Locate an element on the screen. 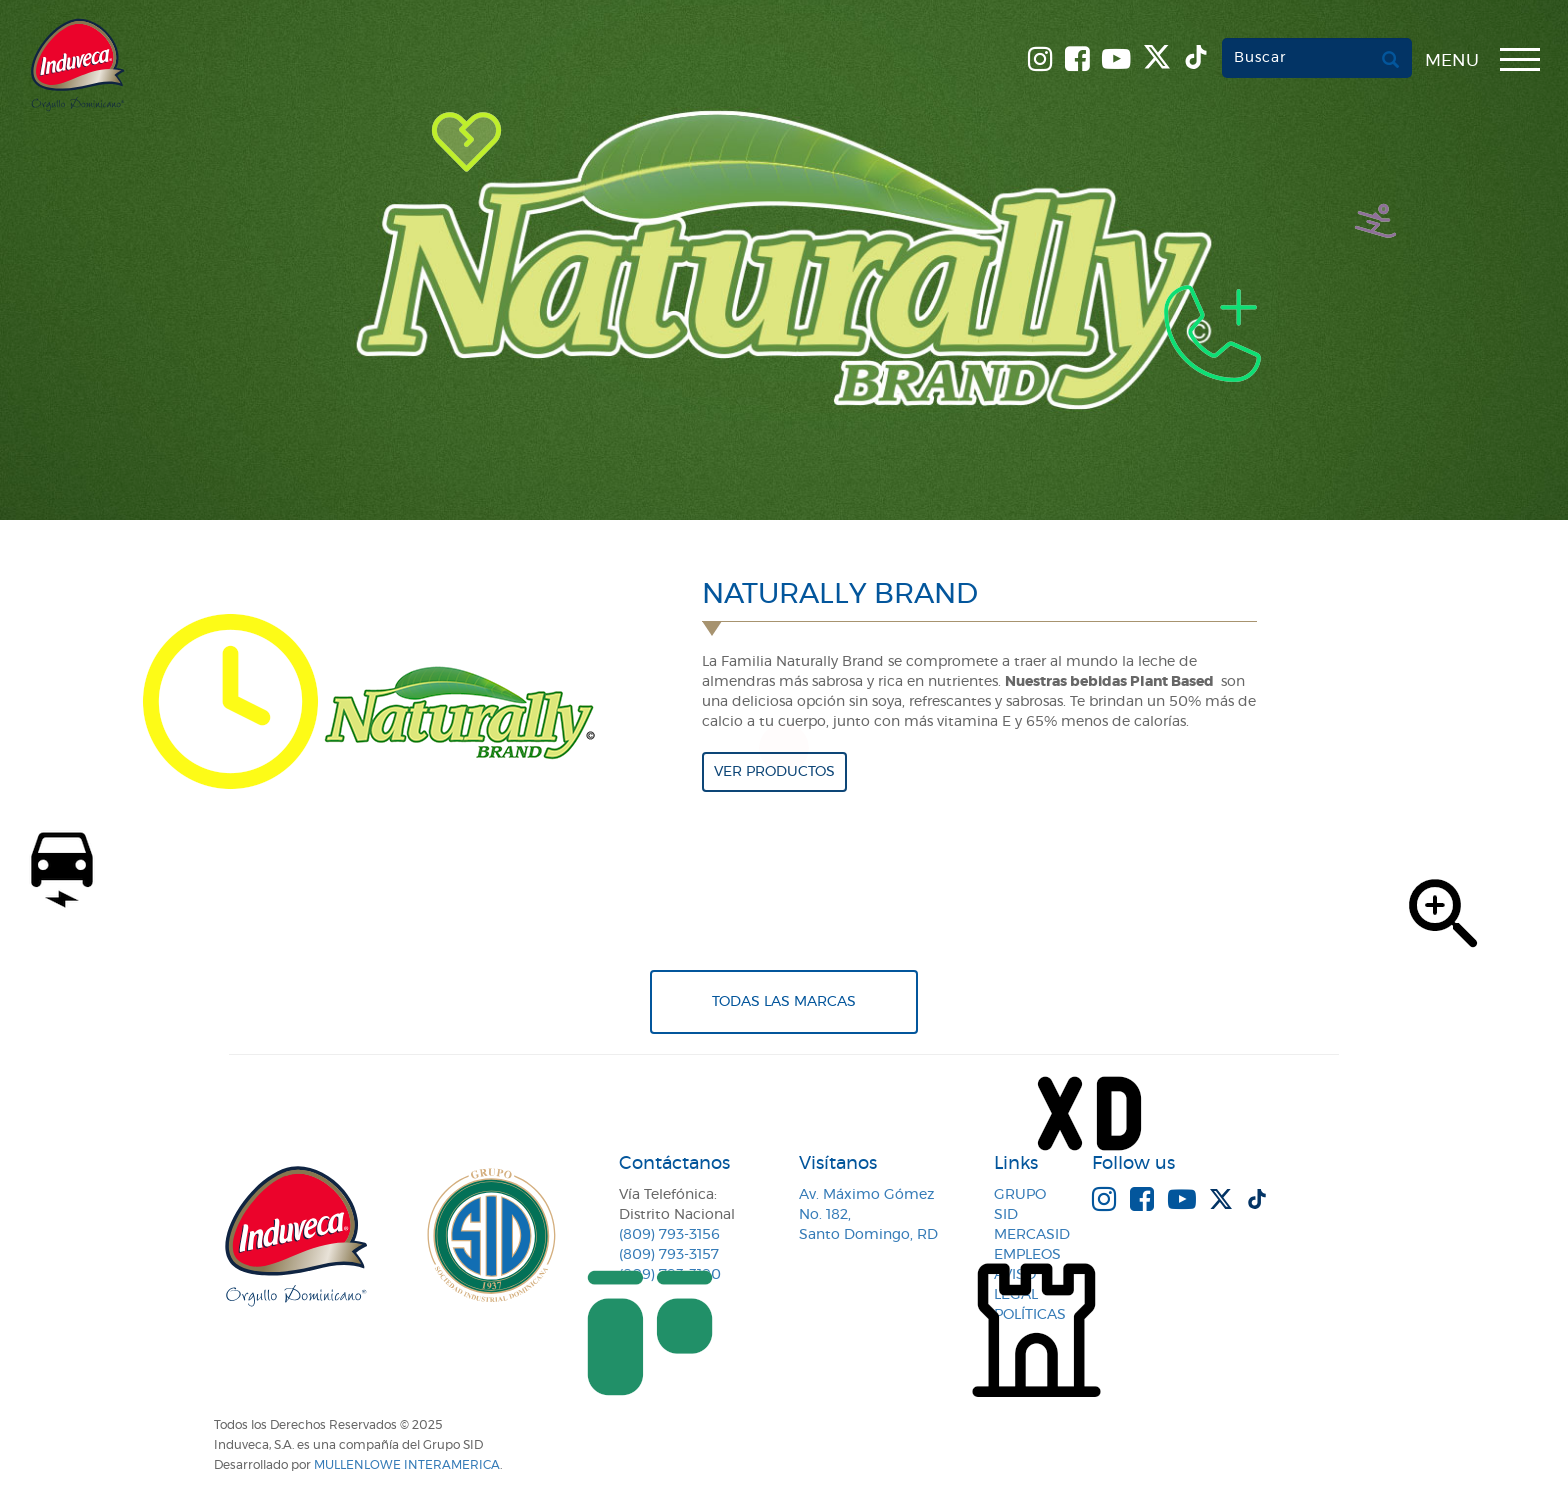 This screenshot has height=1495, width=1568. unlike or remove from favorites is located at coordinates (466, 139).